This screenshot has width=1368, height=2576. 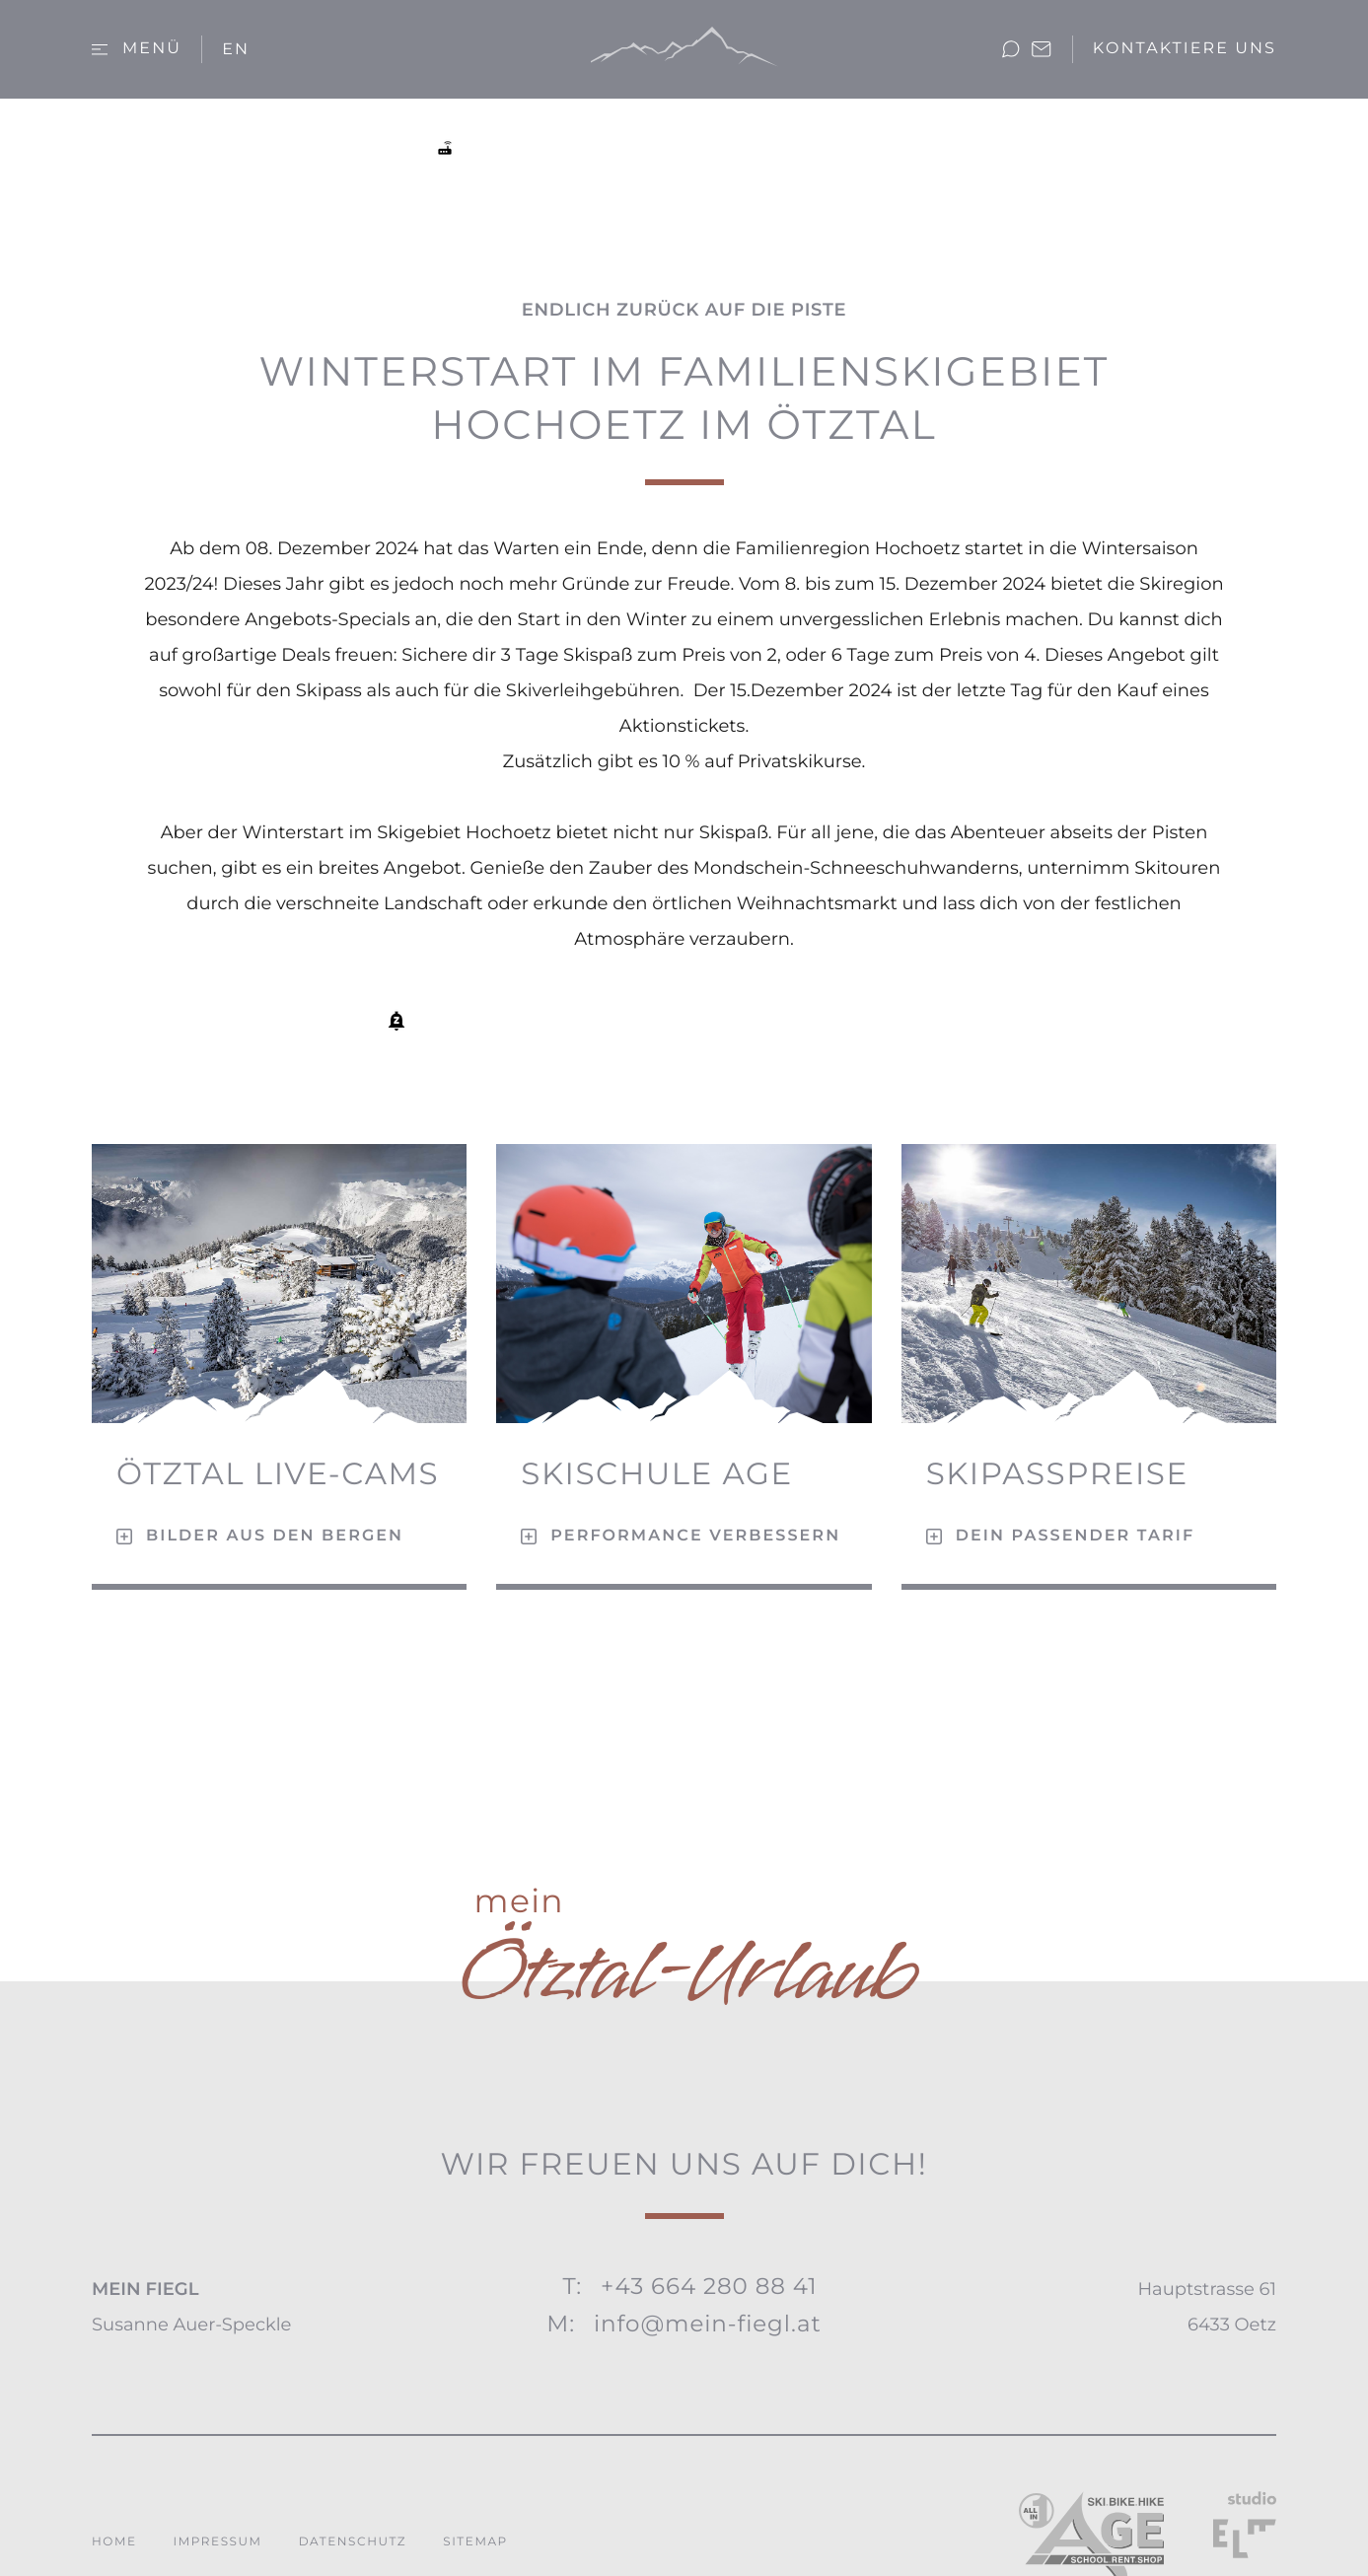 What do you see at coordinates (396, 1021) in the screenshot?
I see `notifications are currently paused or snoozed` at bounding box center [396, 1021].